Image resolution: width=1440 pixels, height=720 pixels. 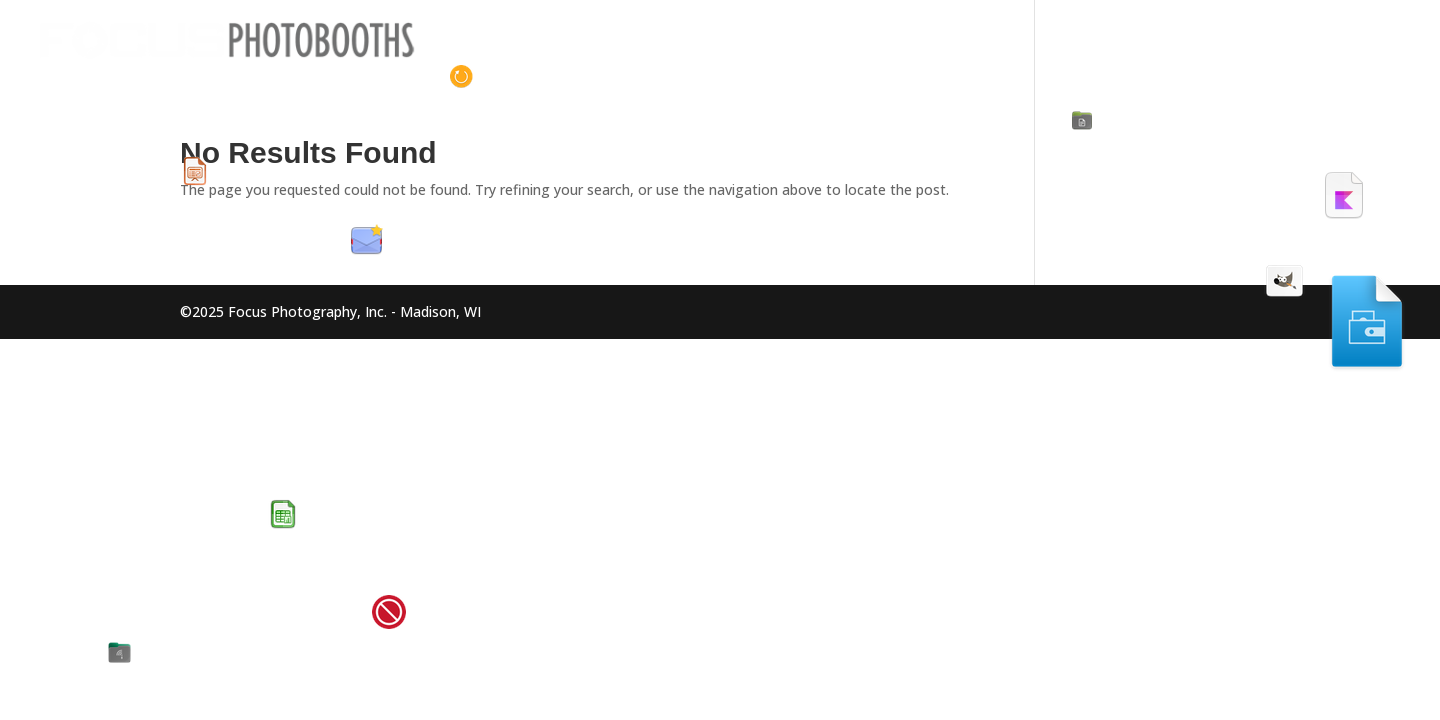 What do you see at coordinates (119, 652) in the screenshot?
I see `open insync cloud sync folder` at bounding box center [119, 652].